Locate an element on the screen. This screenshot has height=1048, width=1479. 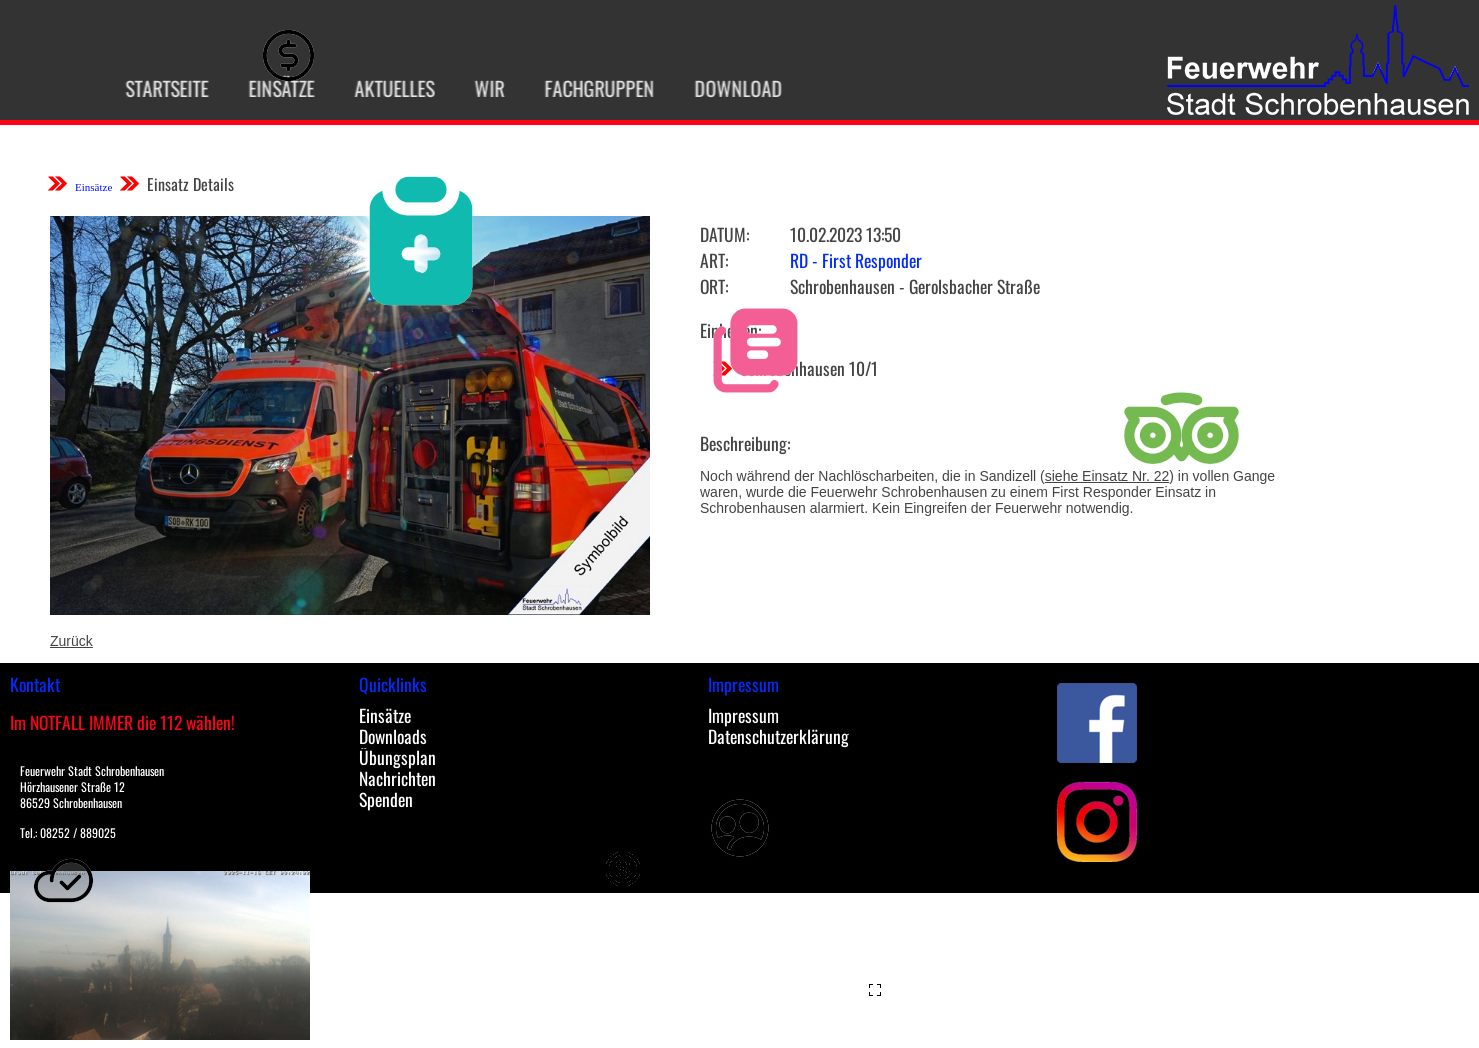
file successfully uploaded to cloud storage is located at coordinates (63, 880).